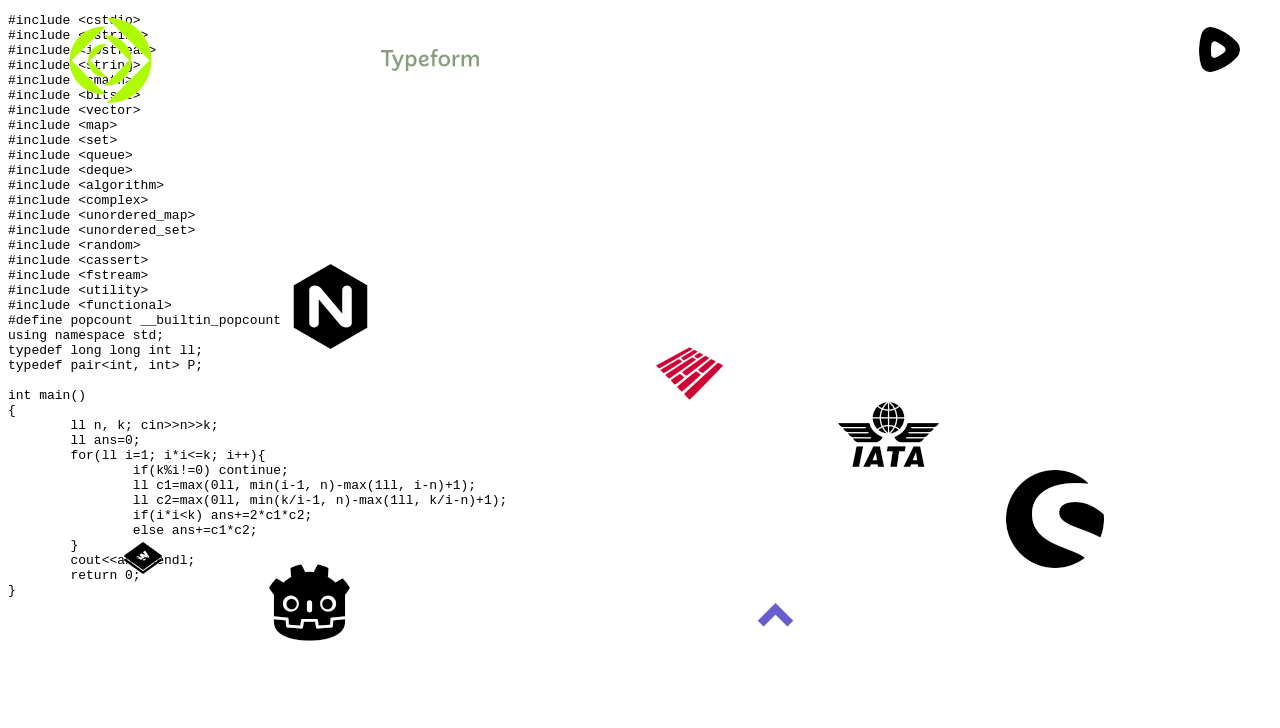 Image resolution: width=1280 pixels, height=728 pixels. What do you see at coordinates (110, 60) in the screenshot?
I see `claris app or service logo` at bounding box center [110, 60].